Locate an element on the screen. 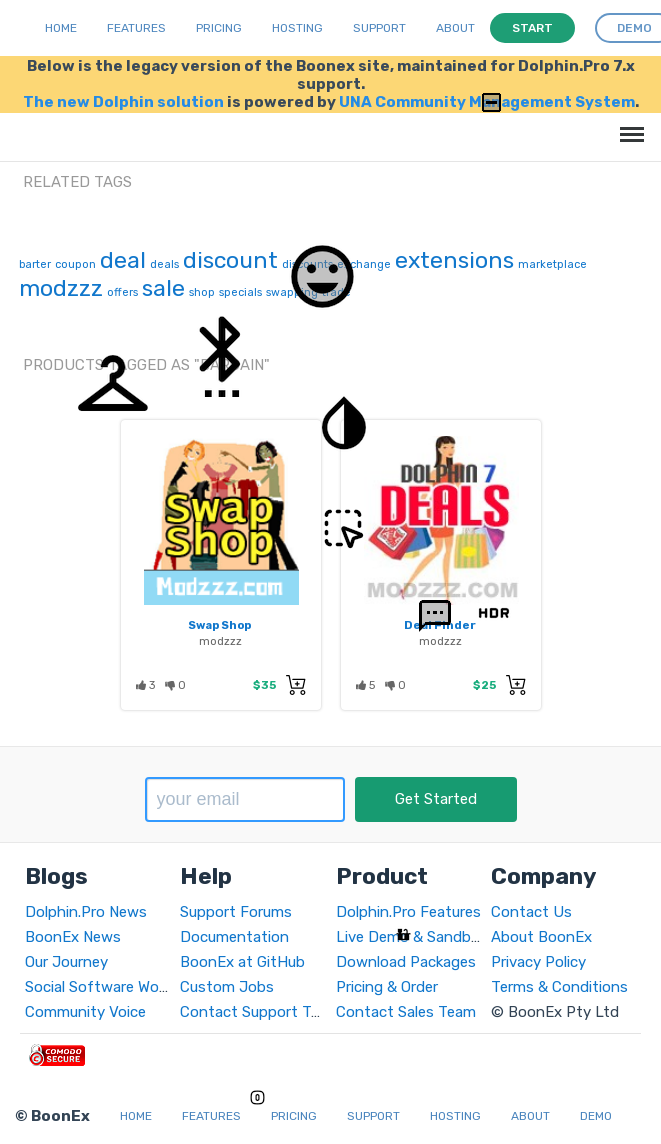 This screenshot has width=661, height=1144. enable HDR mode for photos is located at coordinates (494, 613).